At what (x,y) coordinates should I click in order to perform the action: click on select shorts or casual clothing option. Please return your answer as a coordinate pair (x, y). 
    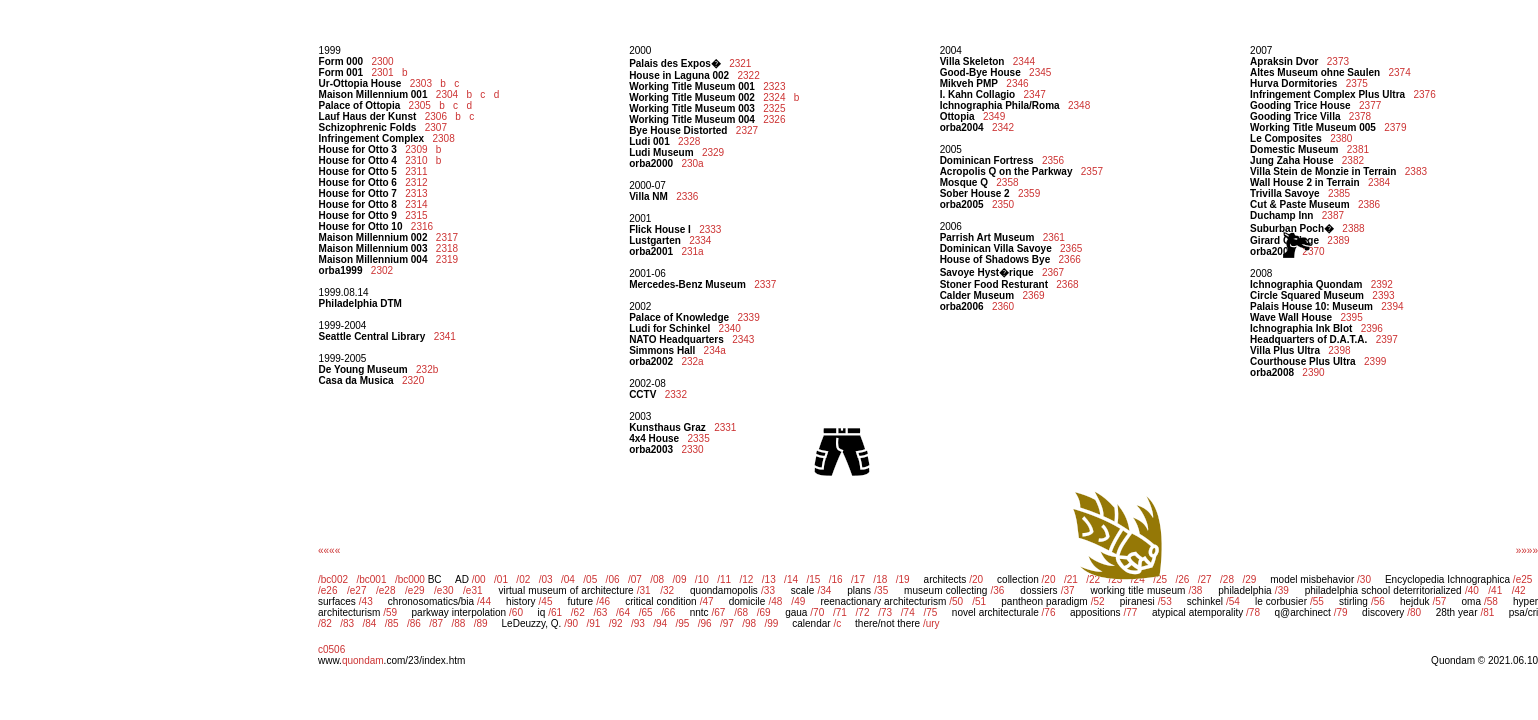
    Looking at the image, I should click on (842, 452).